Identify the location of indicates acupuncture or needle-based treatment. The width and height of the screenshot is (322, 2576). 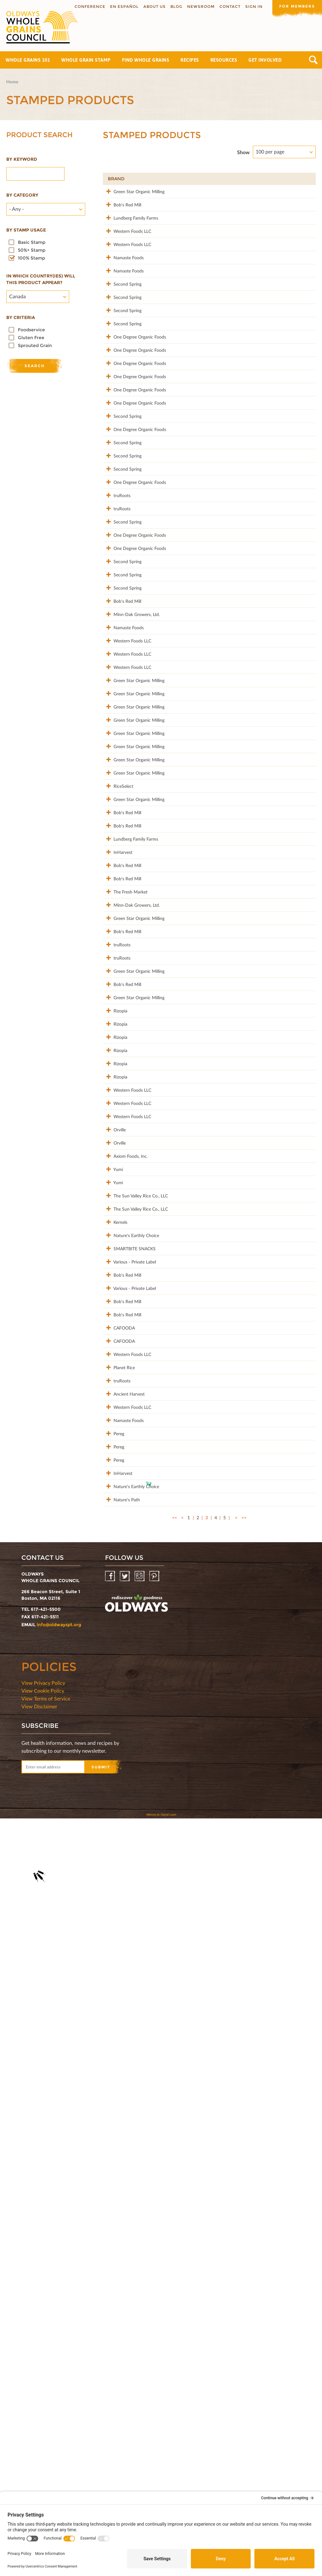
(40, 1877).